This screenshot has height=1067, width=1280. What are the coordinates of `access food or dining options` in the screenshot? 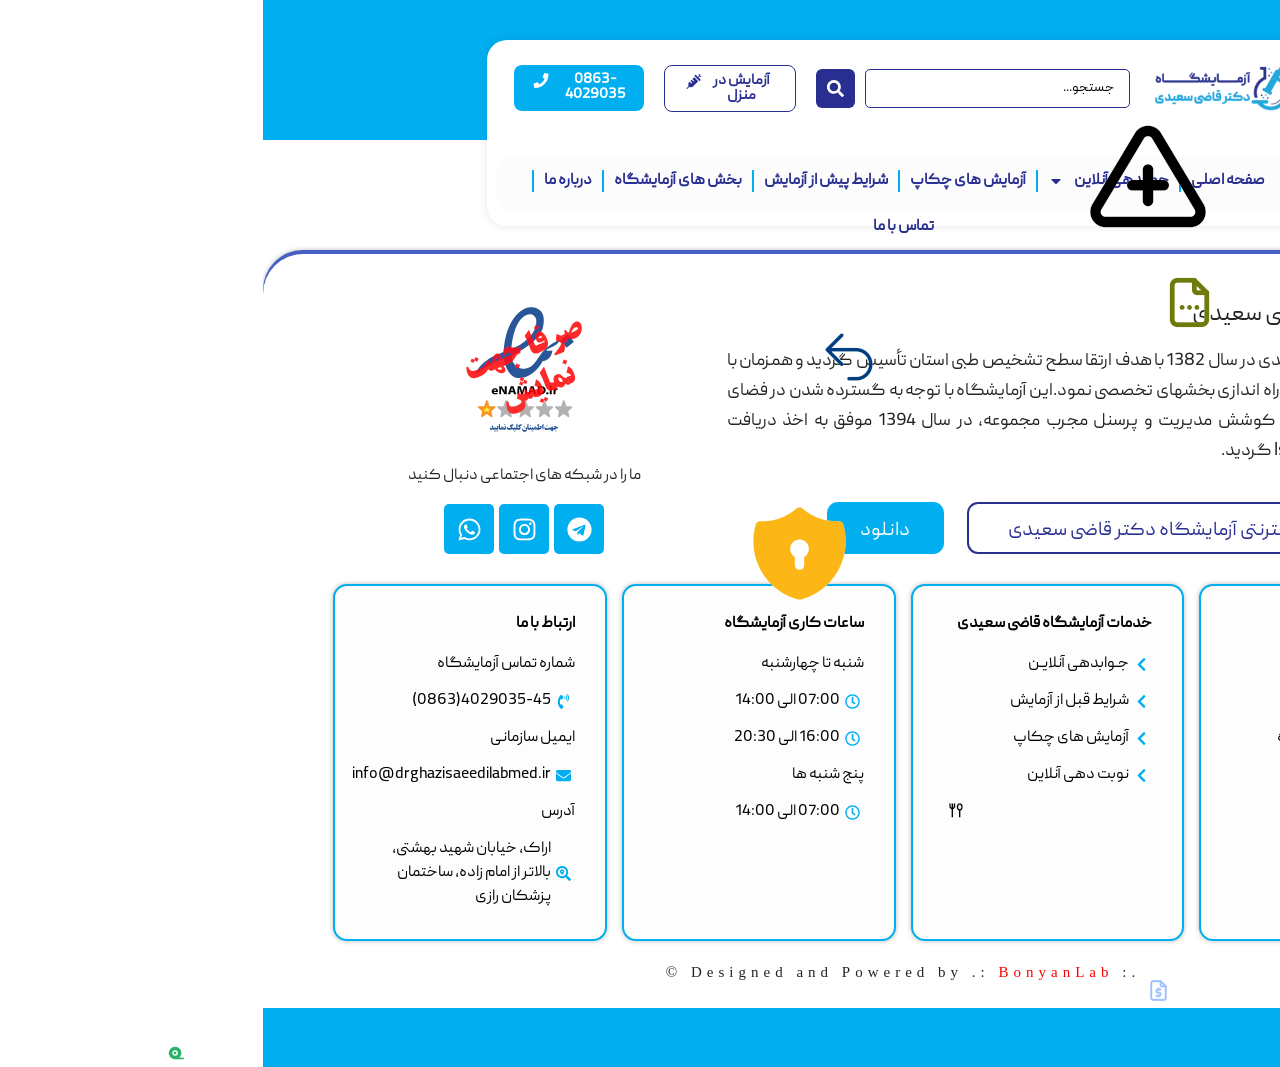 It's located at (956, 810).